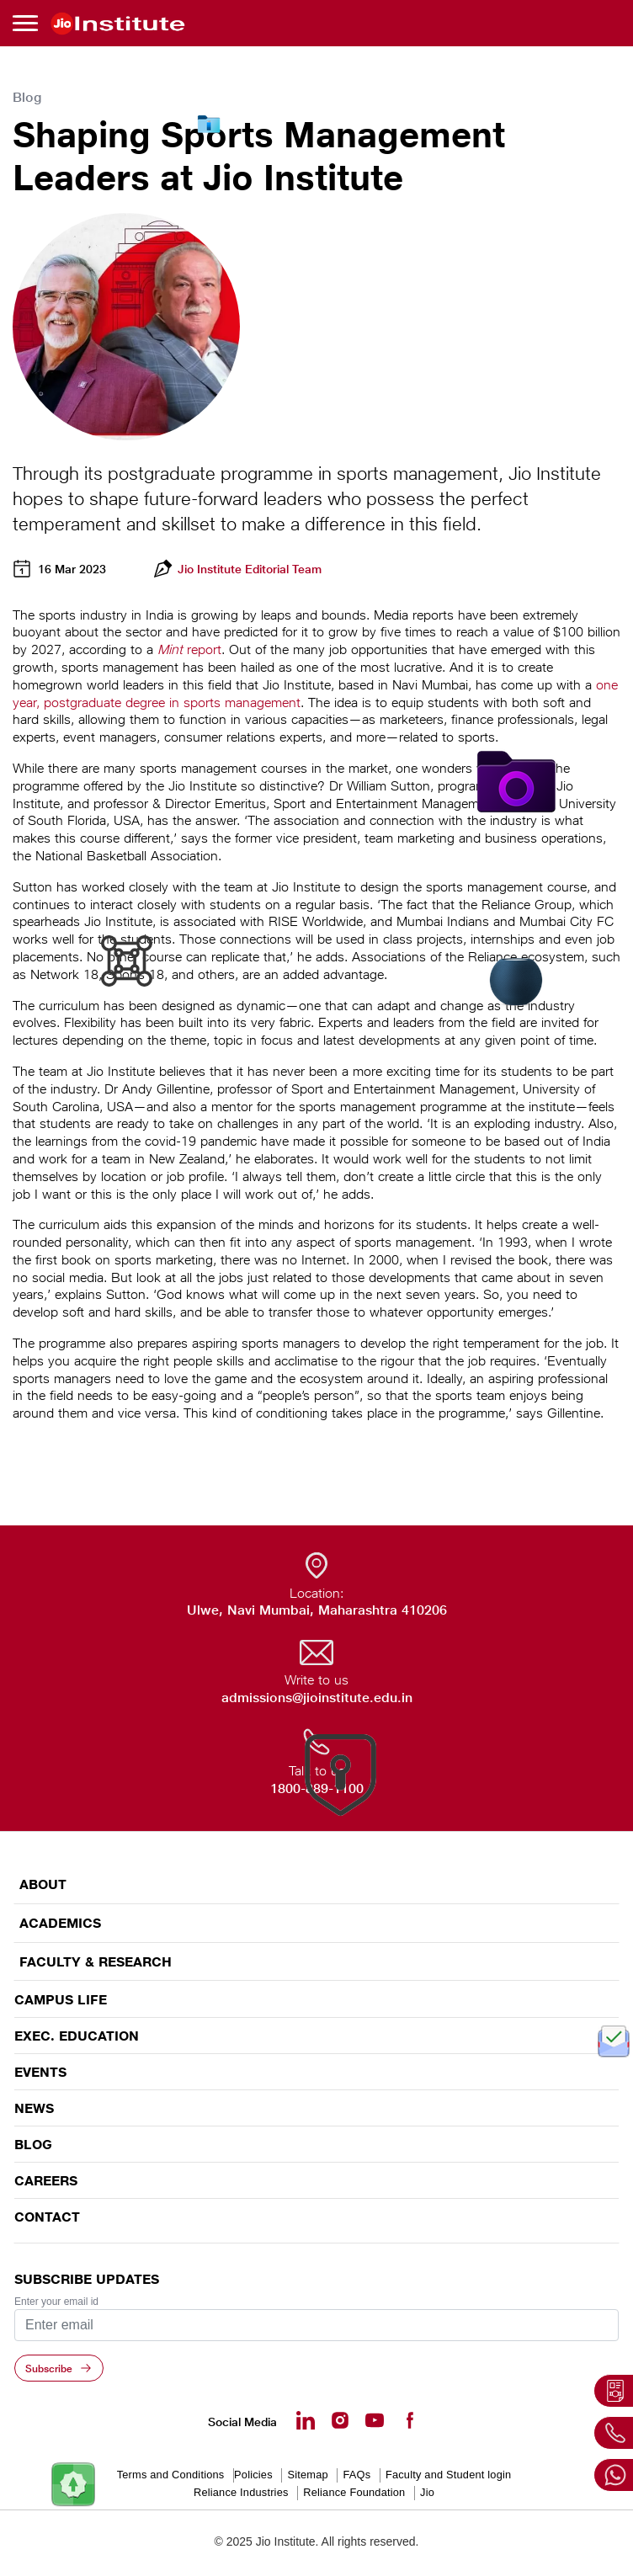 Image resolution: width=633 pixels, height=2576 pixels. What do you see at coordinates (73, 2484) in the screenshot?
I see `check for operating system updates` at bounding box center [73, 2484].